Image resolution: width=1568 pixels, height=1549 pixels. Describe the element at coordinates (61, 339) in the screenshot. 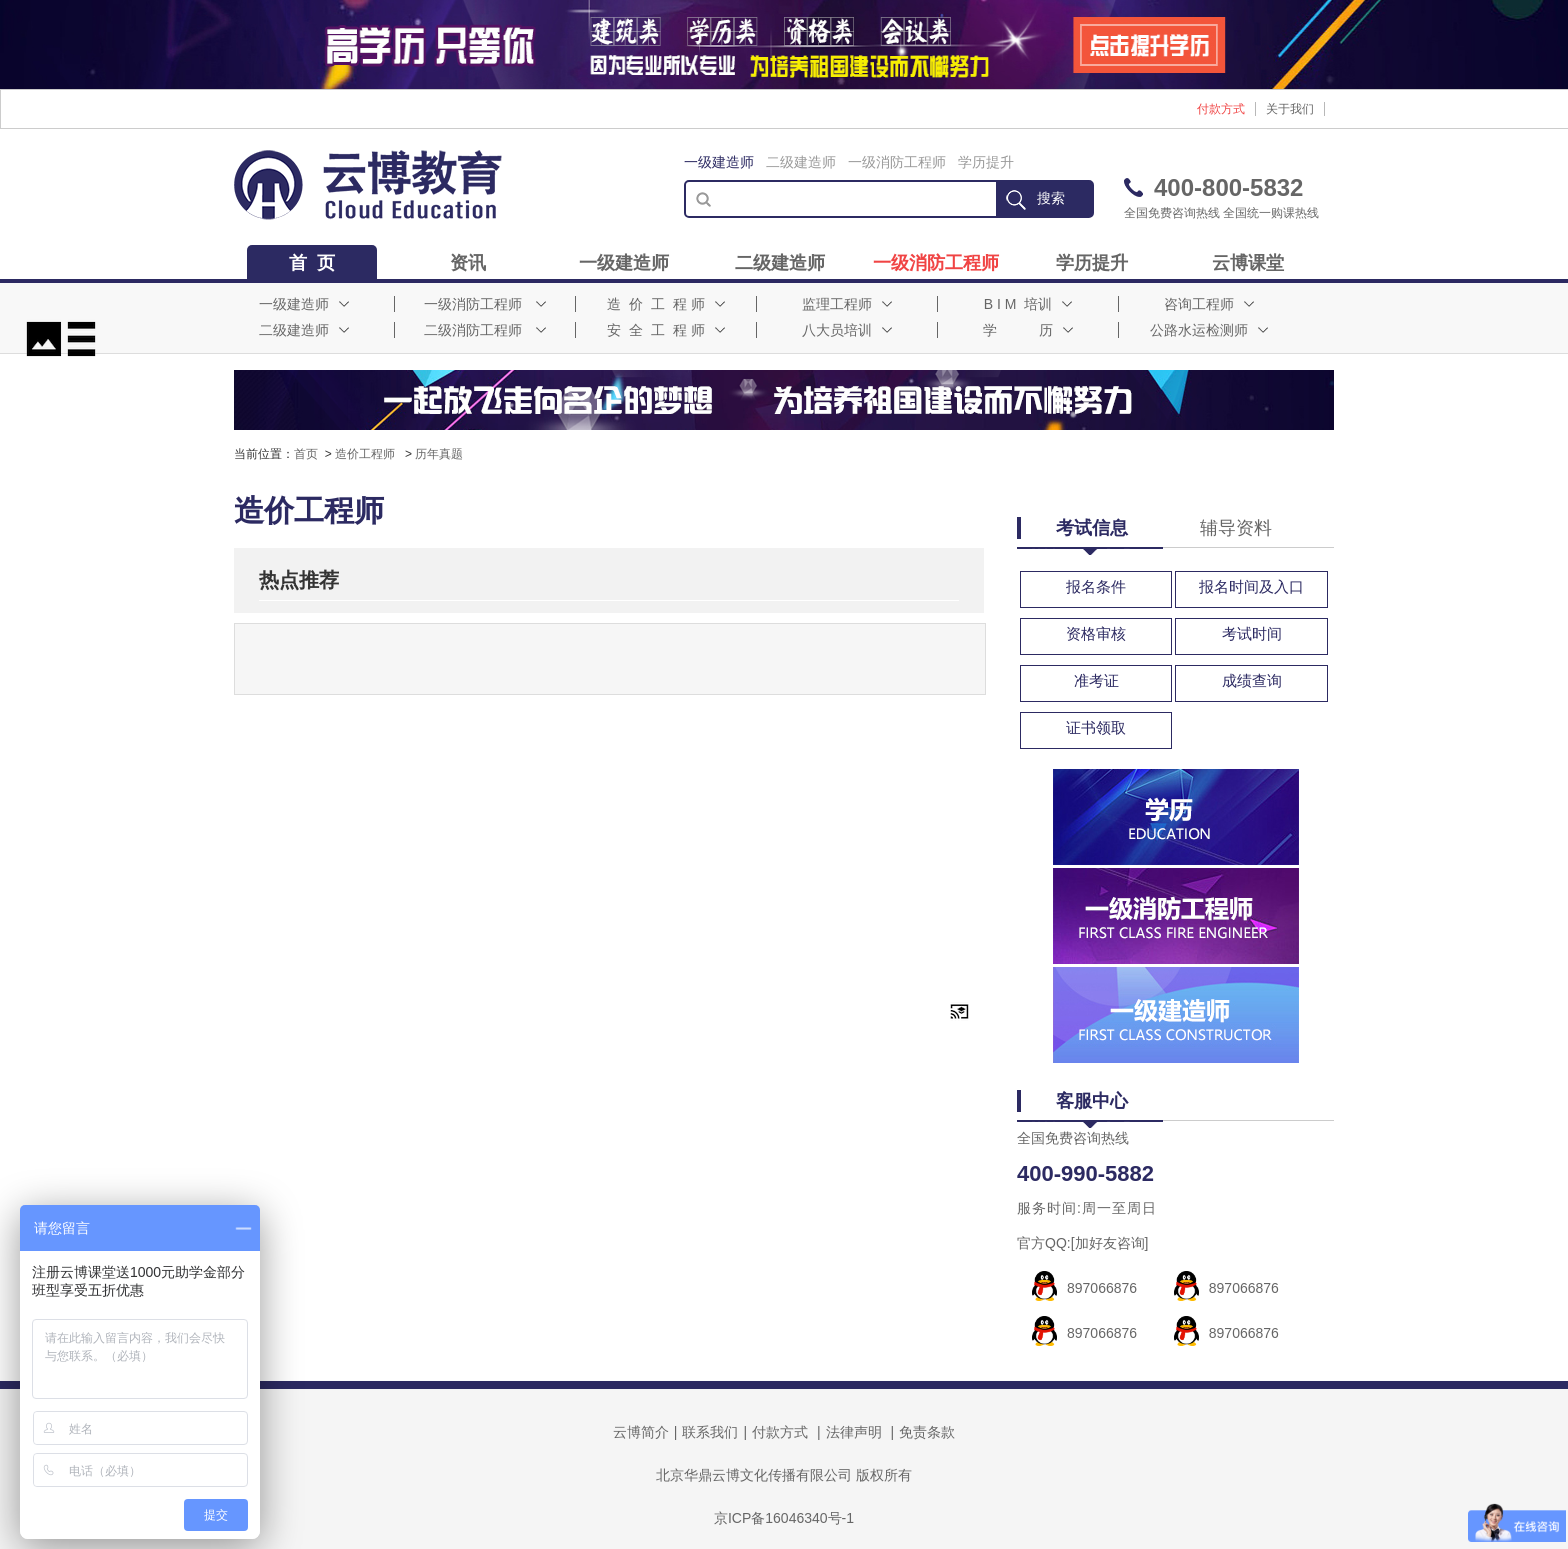

I see `view article or media with thumbnail preview` at that location.